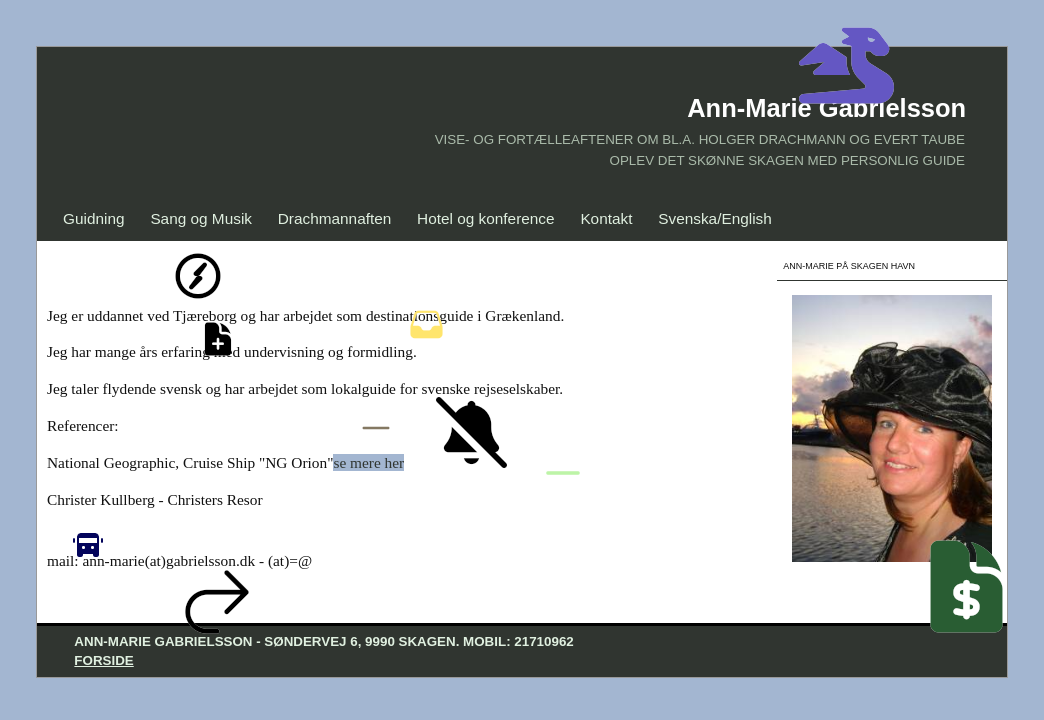 The width and height of the screenshot is (1044, 720). Describe the element at coordinates (88, 545) in the screenshot. I see `view public transit options` at that location.